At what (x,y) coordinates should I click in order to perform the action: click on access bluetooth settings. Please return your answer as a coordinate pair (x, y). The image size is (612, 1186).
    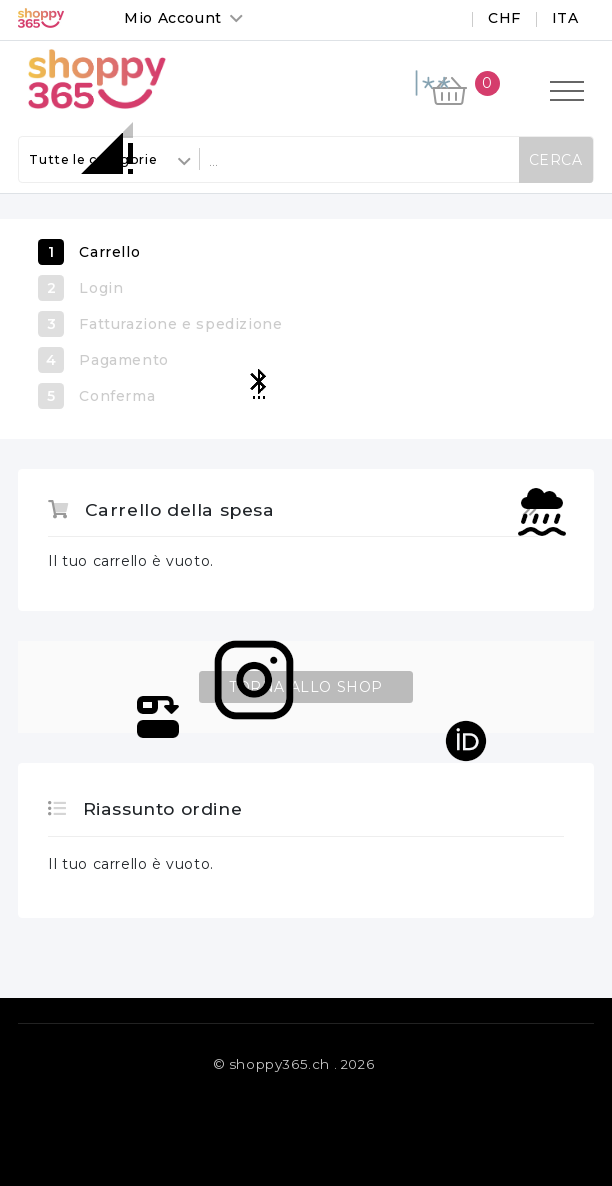
    Looking at the image, I should click on (259, 384).